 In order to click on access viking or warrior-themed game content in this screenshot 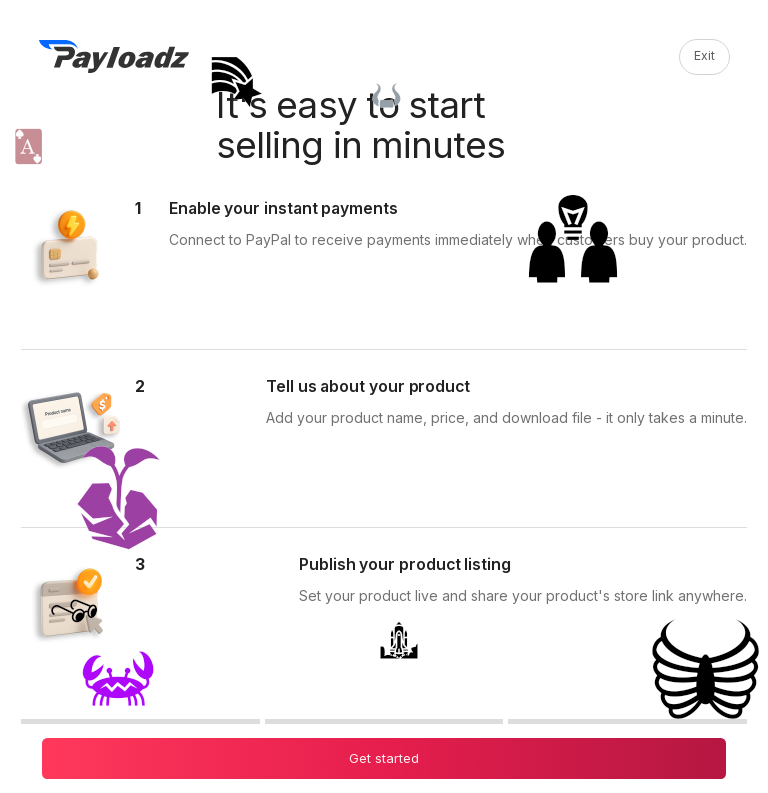, I will do `click(386, 96)`.